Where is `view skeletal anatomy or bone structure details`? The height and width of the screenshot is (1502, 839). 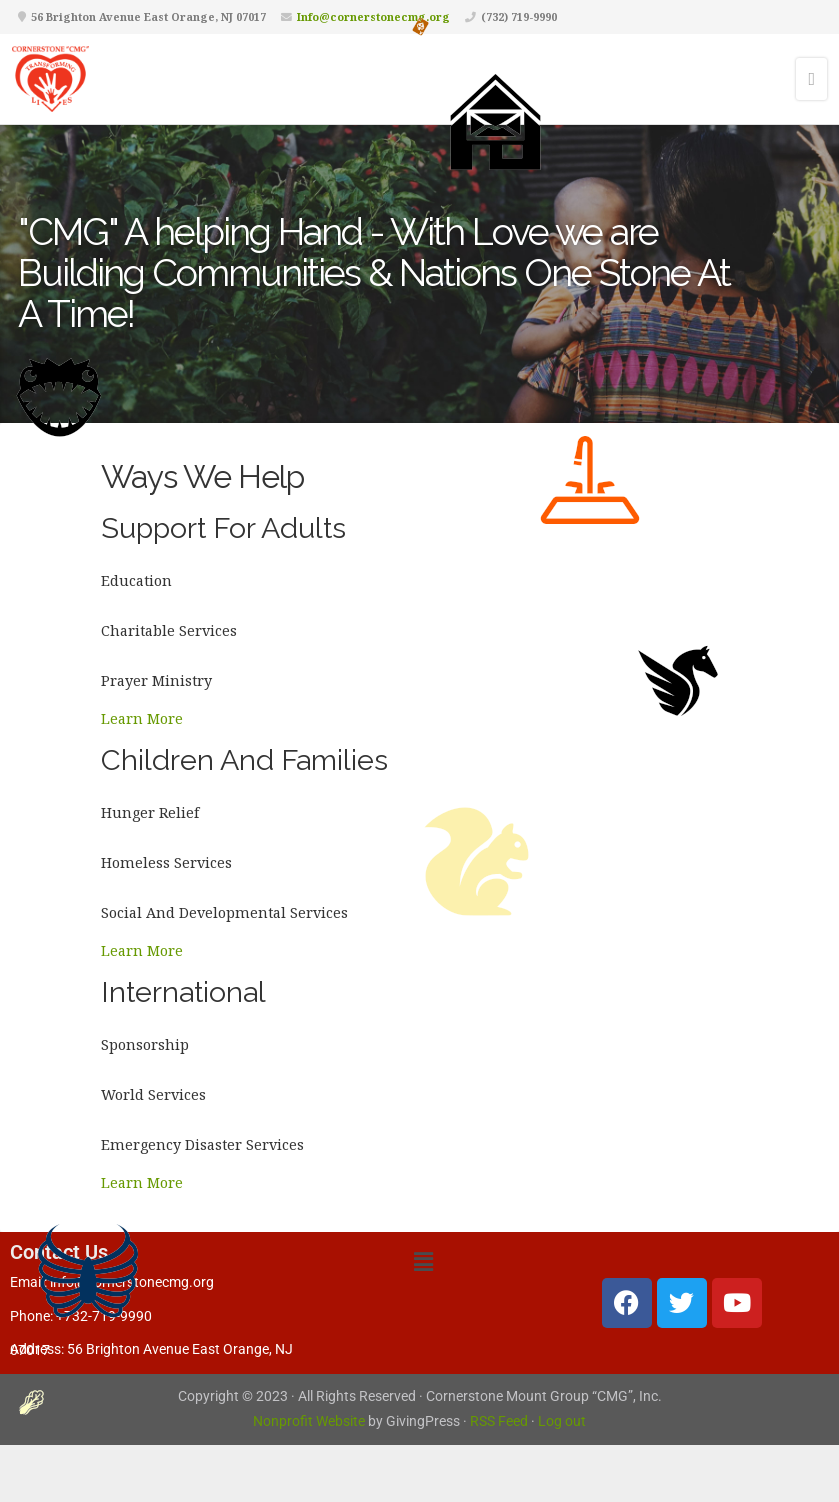
view skeletal anatomy or bone structure details is located at coordinates (88, 1273).